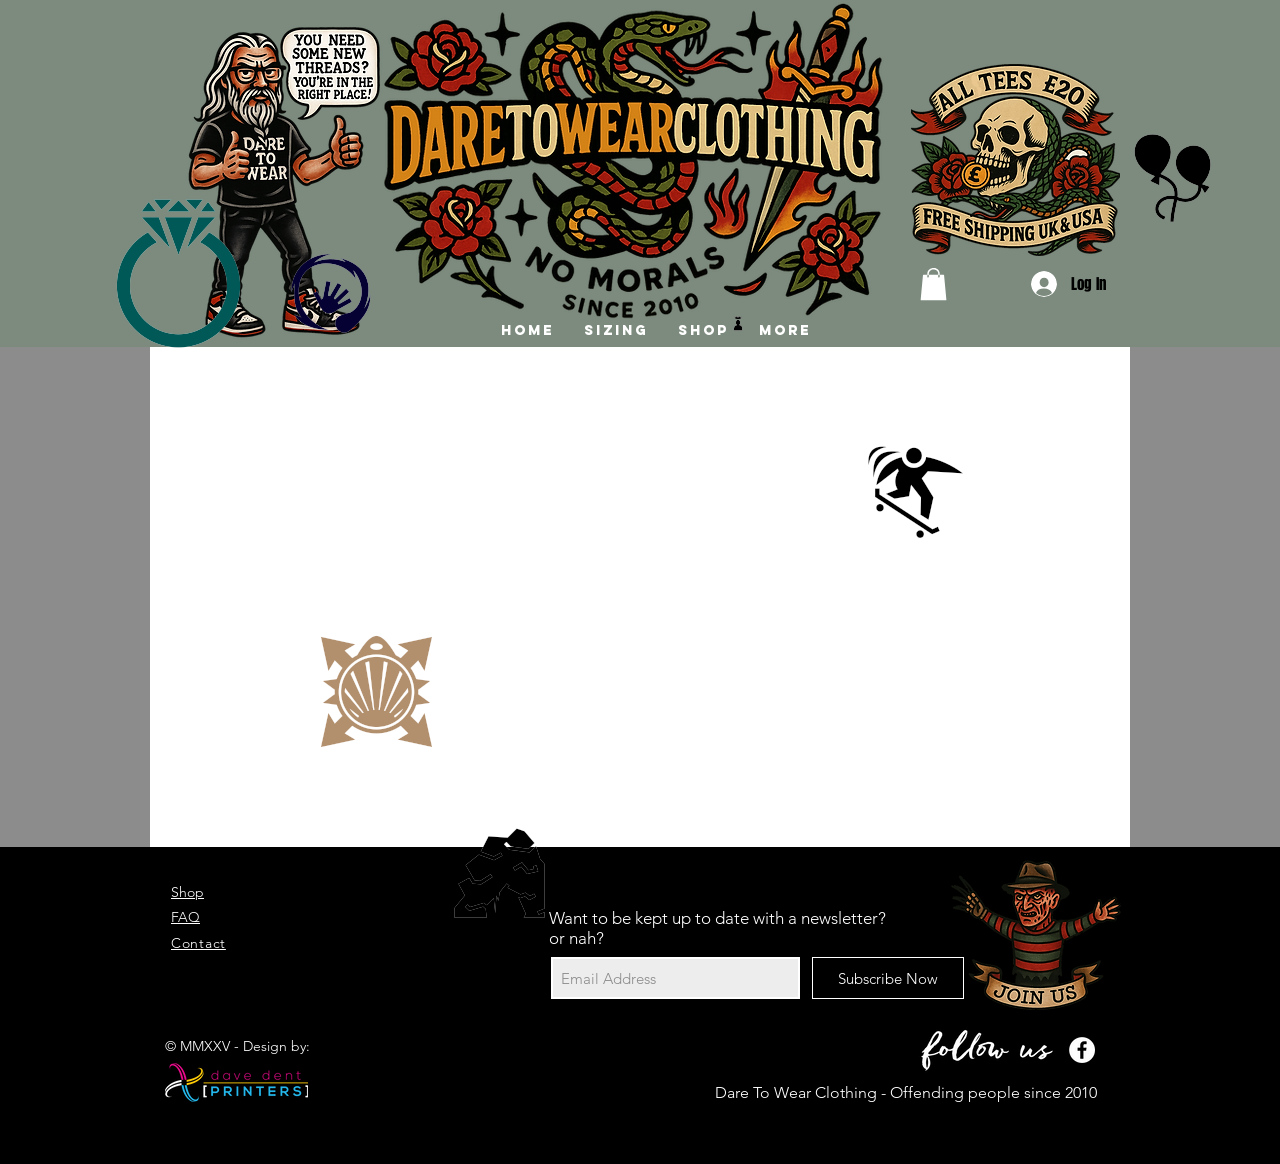 This screenshot has width=1280, height=1164. I want to click on indicates premium or luxury item status, so click(178, 273).